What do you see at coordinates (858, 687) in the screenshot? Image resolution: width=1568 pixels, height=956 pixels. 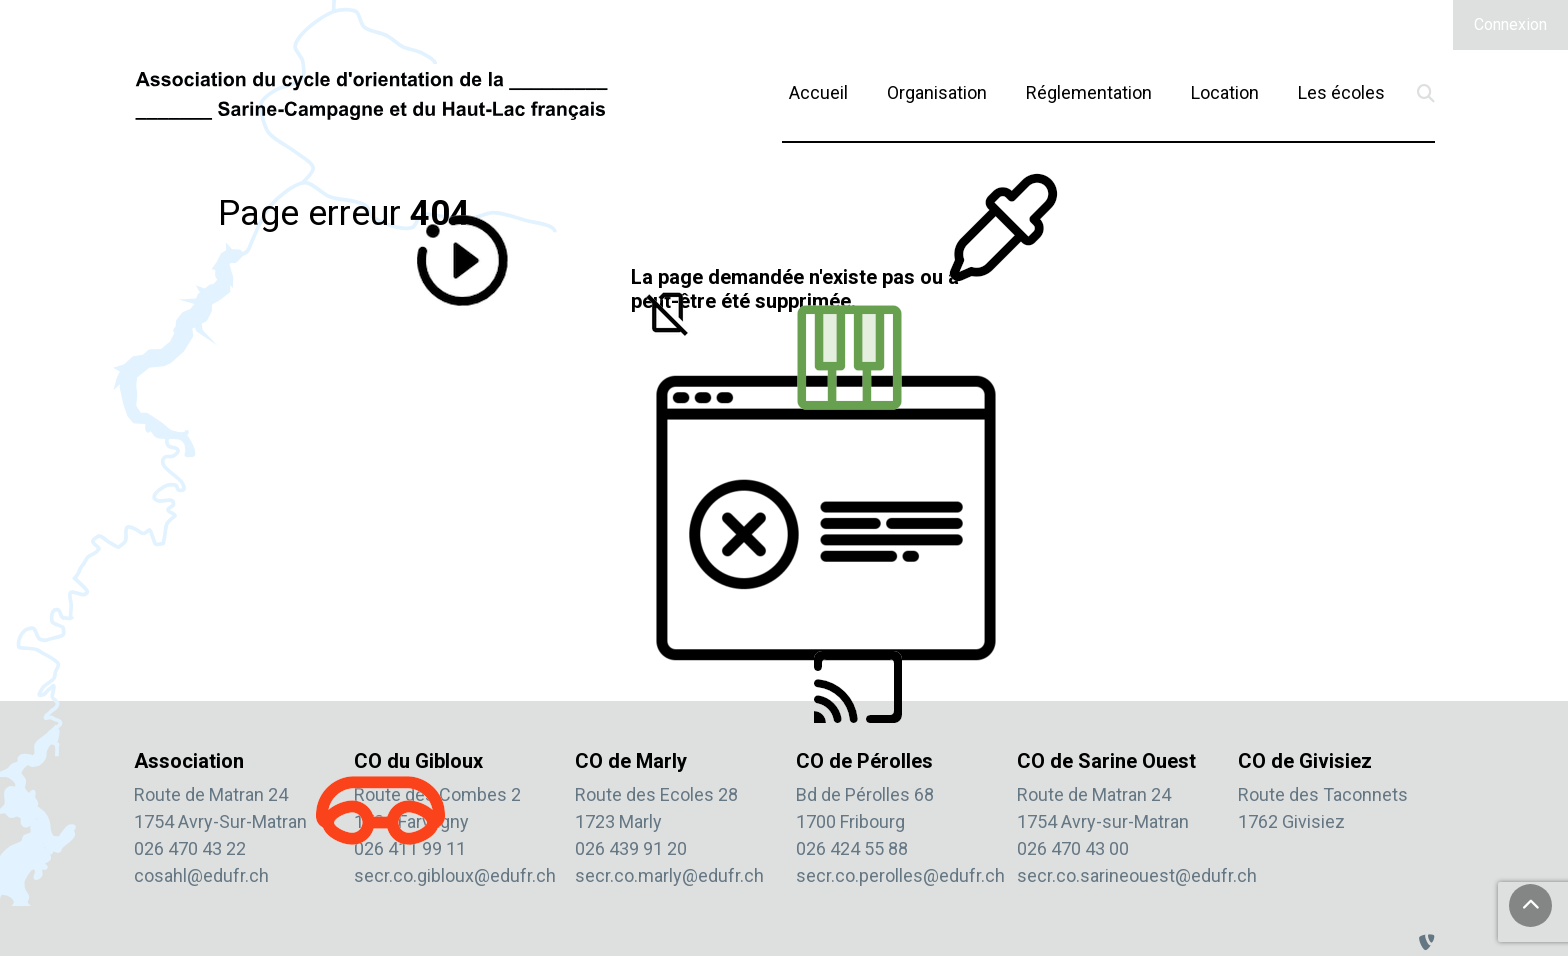 I see `cast your screen to a nearby device` at bounding box center [858, 687].